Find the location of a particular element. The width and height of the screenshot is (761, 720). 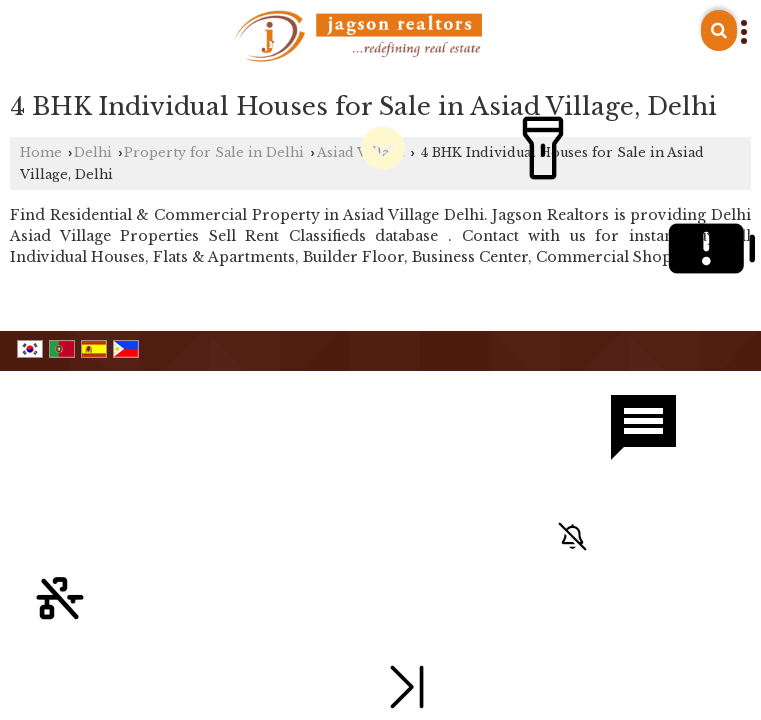

mute notifications is located at coordinates (572, 536).